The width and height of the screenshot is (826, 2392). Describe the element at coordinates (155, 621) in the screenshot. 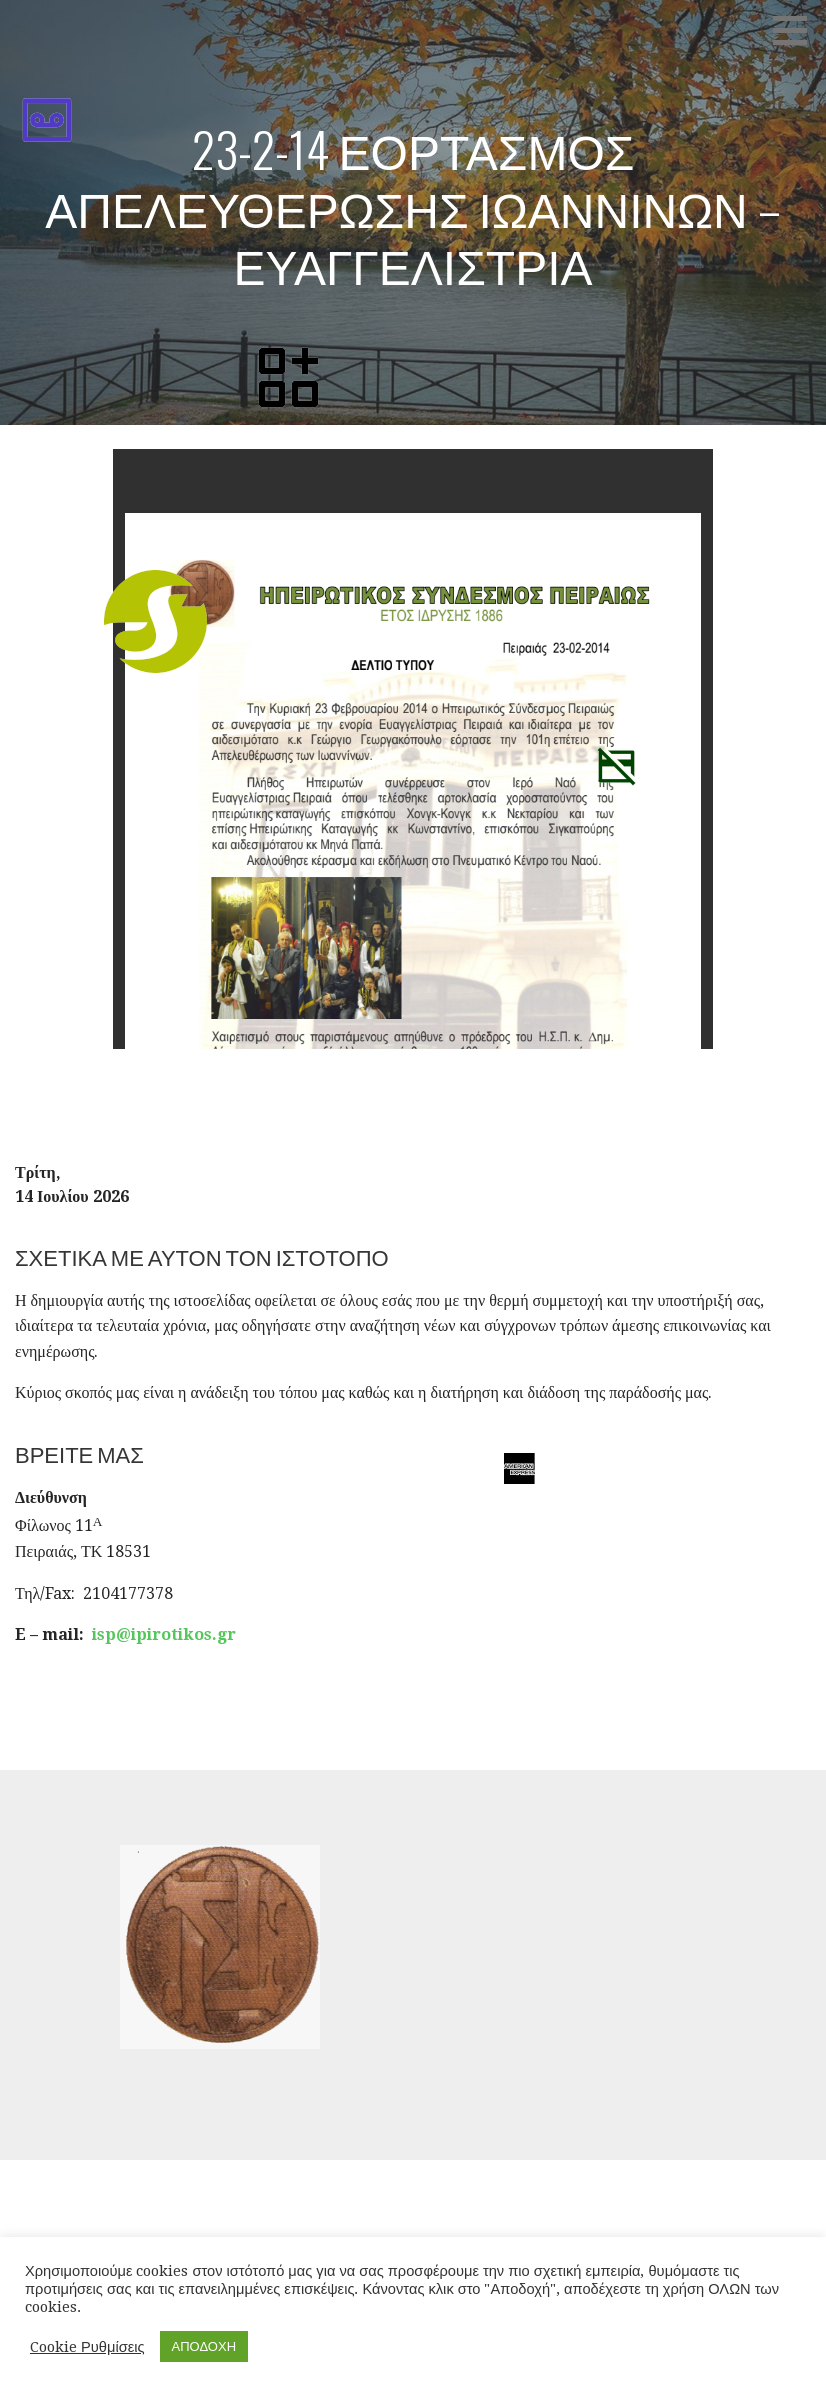

I see `shelly smart home brand logo` at that location.